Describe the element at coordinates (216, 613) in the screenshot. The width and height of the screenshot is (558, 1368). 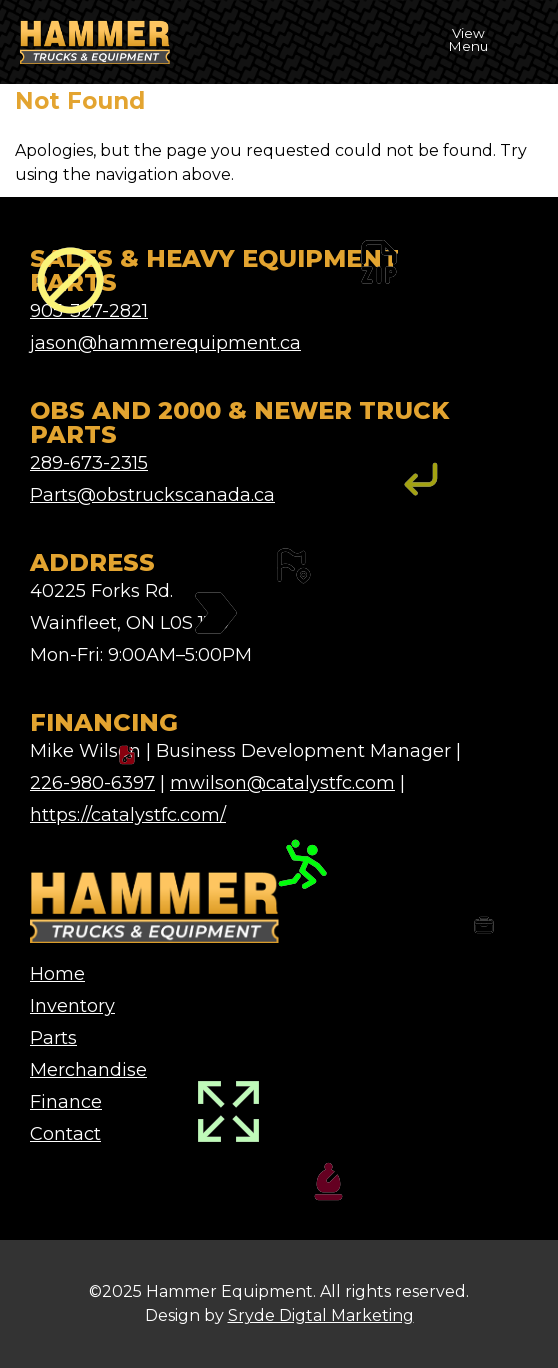
I see `navigate to the next item or step` at that location.